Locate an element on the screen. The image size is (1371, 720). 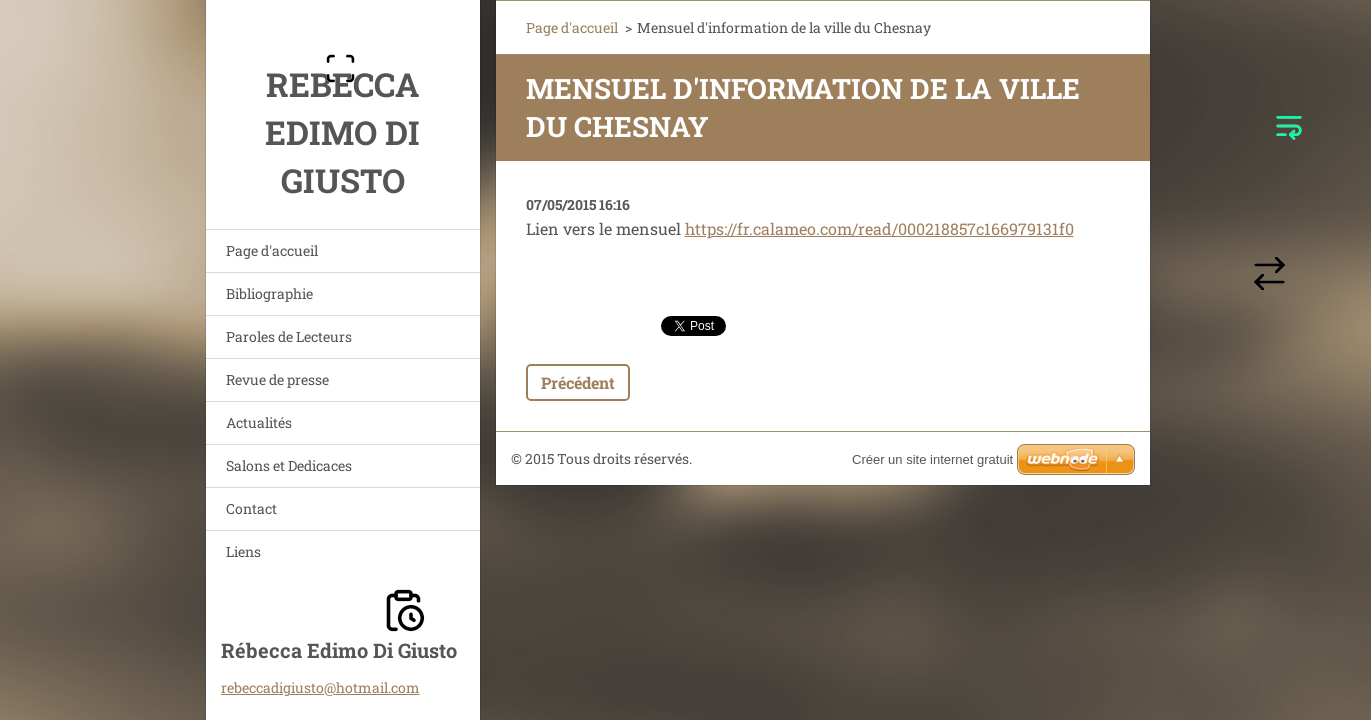
toggle text wrapping in a document or code editor is located at coordinates (1289, 126).